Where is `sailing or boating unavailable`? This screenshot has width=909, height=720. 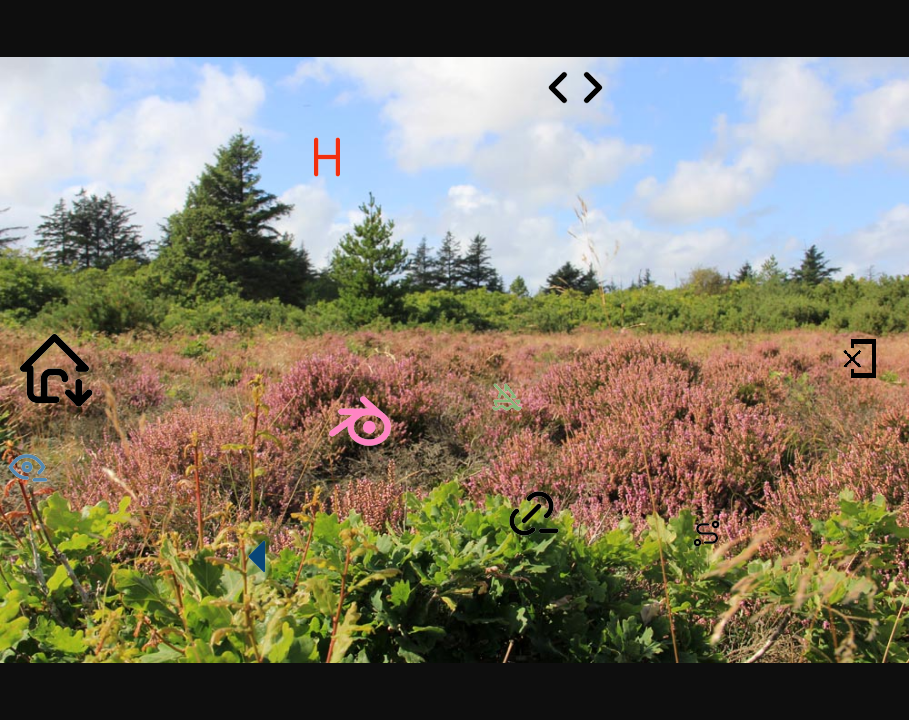
sailing or boating unavailable is located at coordinates (507, 397).